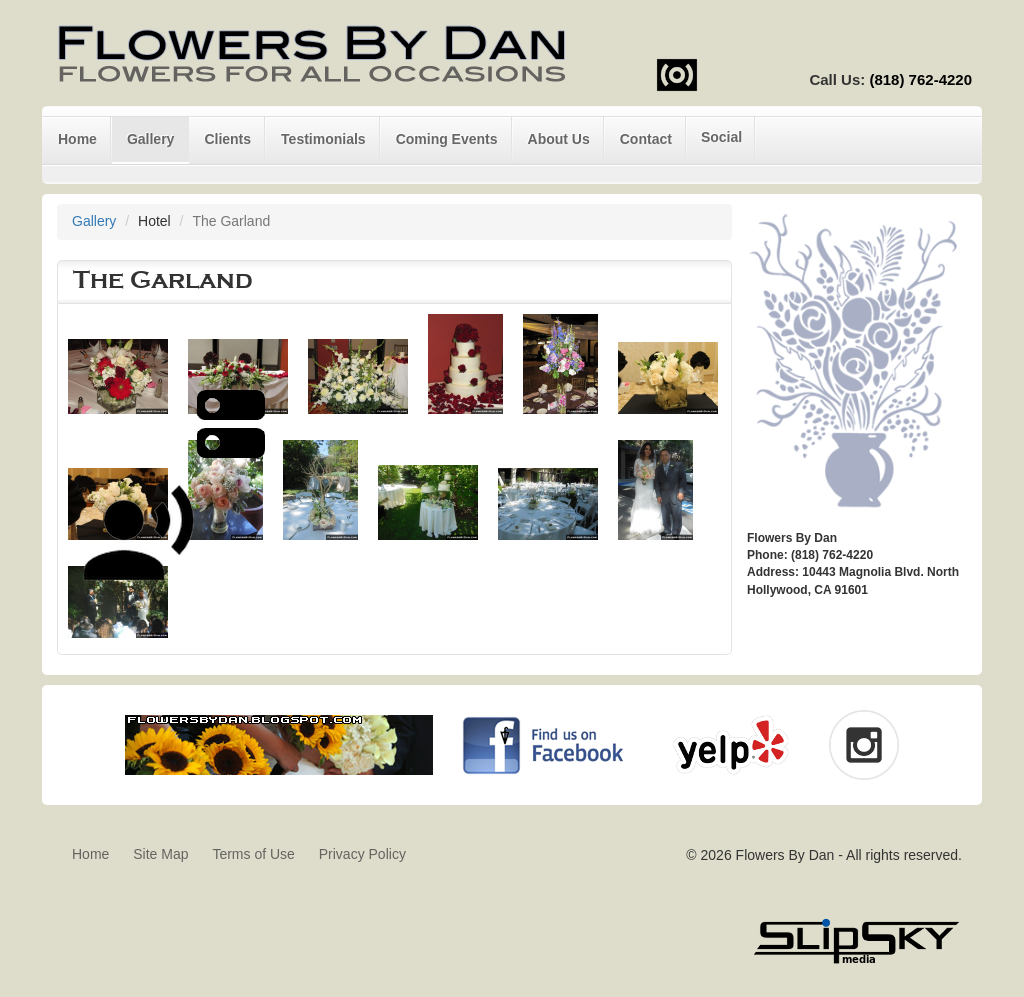 The width and height of the screenshot is (1024, 997). Describe the element at coordinates (231, 424) in the screenshot. I see `access server or DNS settings` at that location.